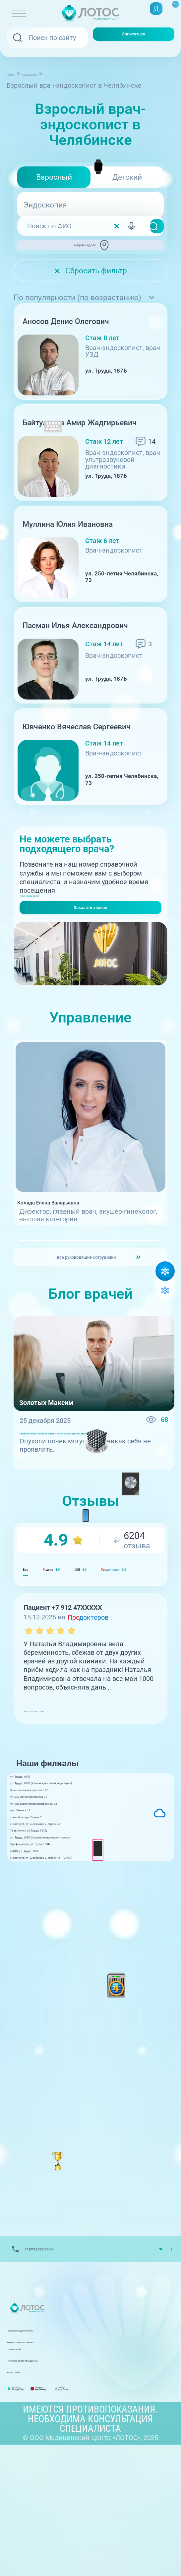 The height and width of the screenshot is (2576, 181). I want to click on access RAID 4 storage configuration settings, so click(116, 1985).